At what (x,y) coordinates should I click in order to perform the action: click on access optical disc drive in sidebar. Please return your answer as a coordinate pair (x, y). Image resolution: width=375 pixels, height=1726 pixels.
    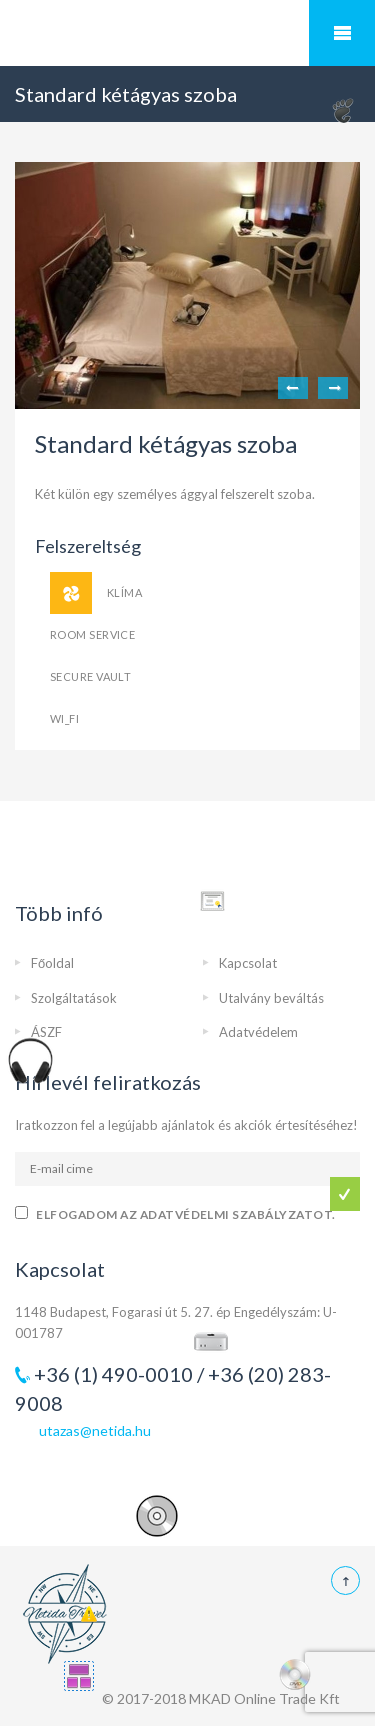
    Looking at the image, I should click on (157, 1516).